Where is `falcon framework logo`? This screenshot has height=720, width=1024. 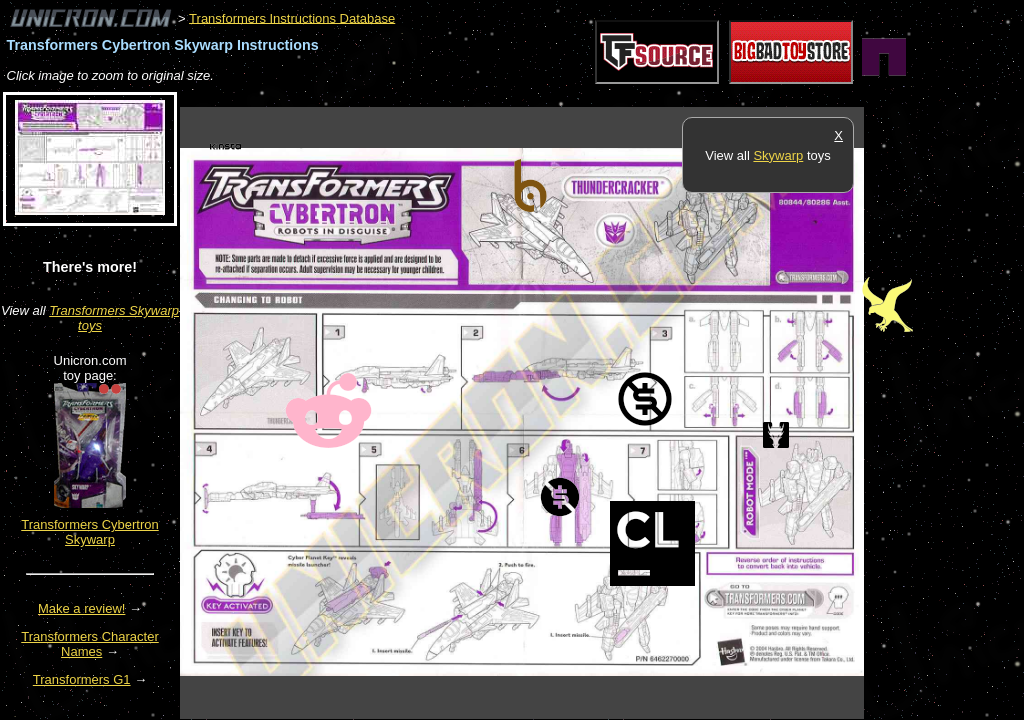 falcon framework logo is located at coordinates (887, 304).